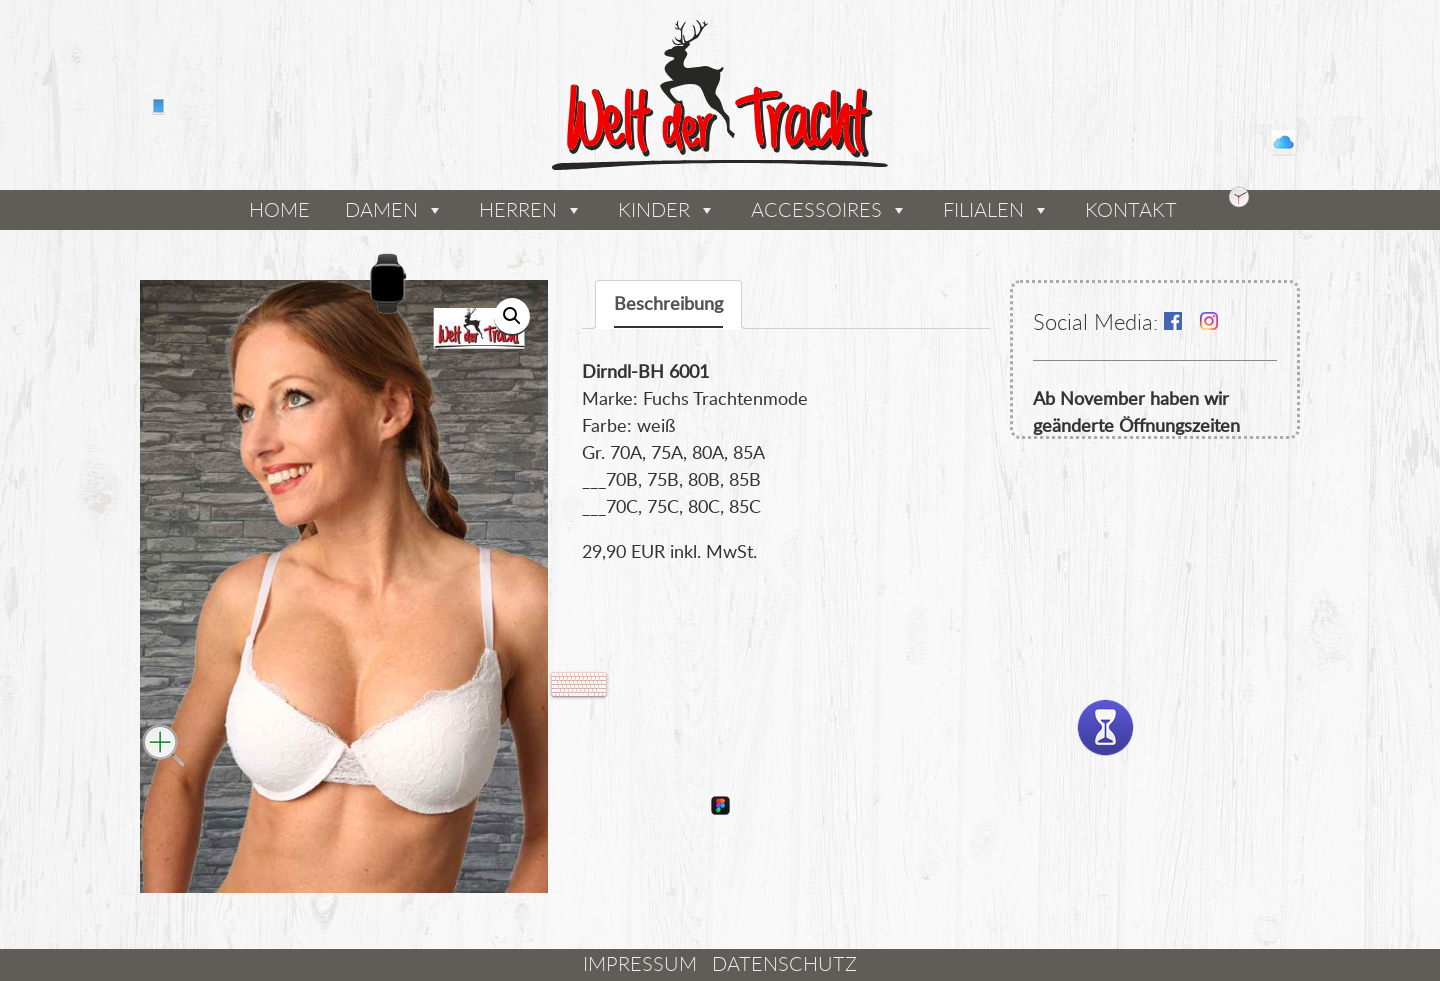 This screenshot has height=981, width=1440. I want to click on open figma design application, so click(720, 805).